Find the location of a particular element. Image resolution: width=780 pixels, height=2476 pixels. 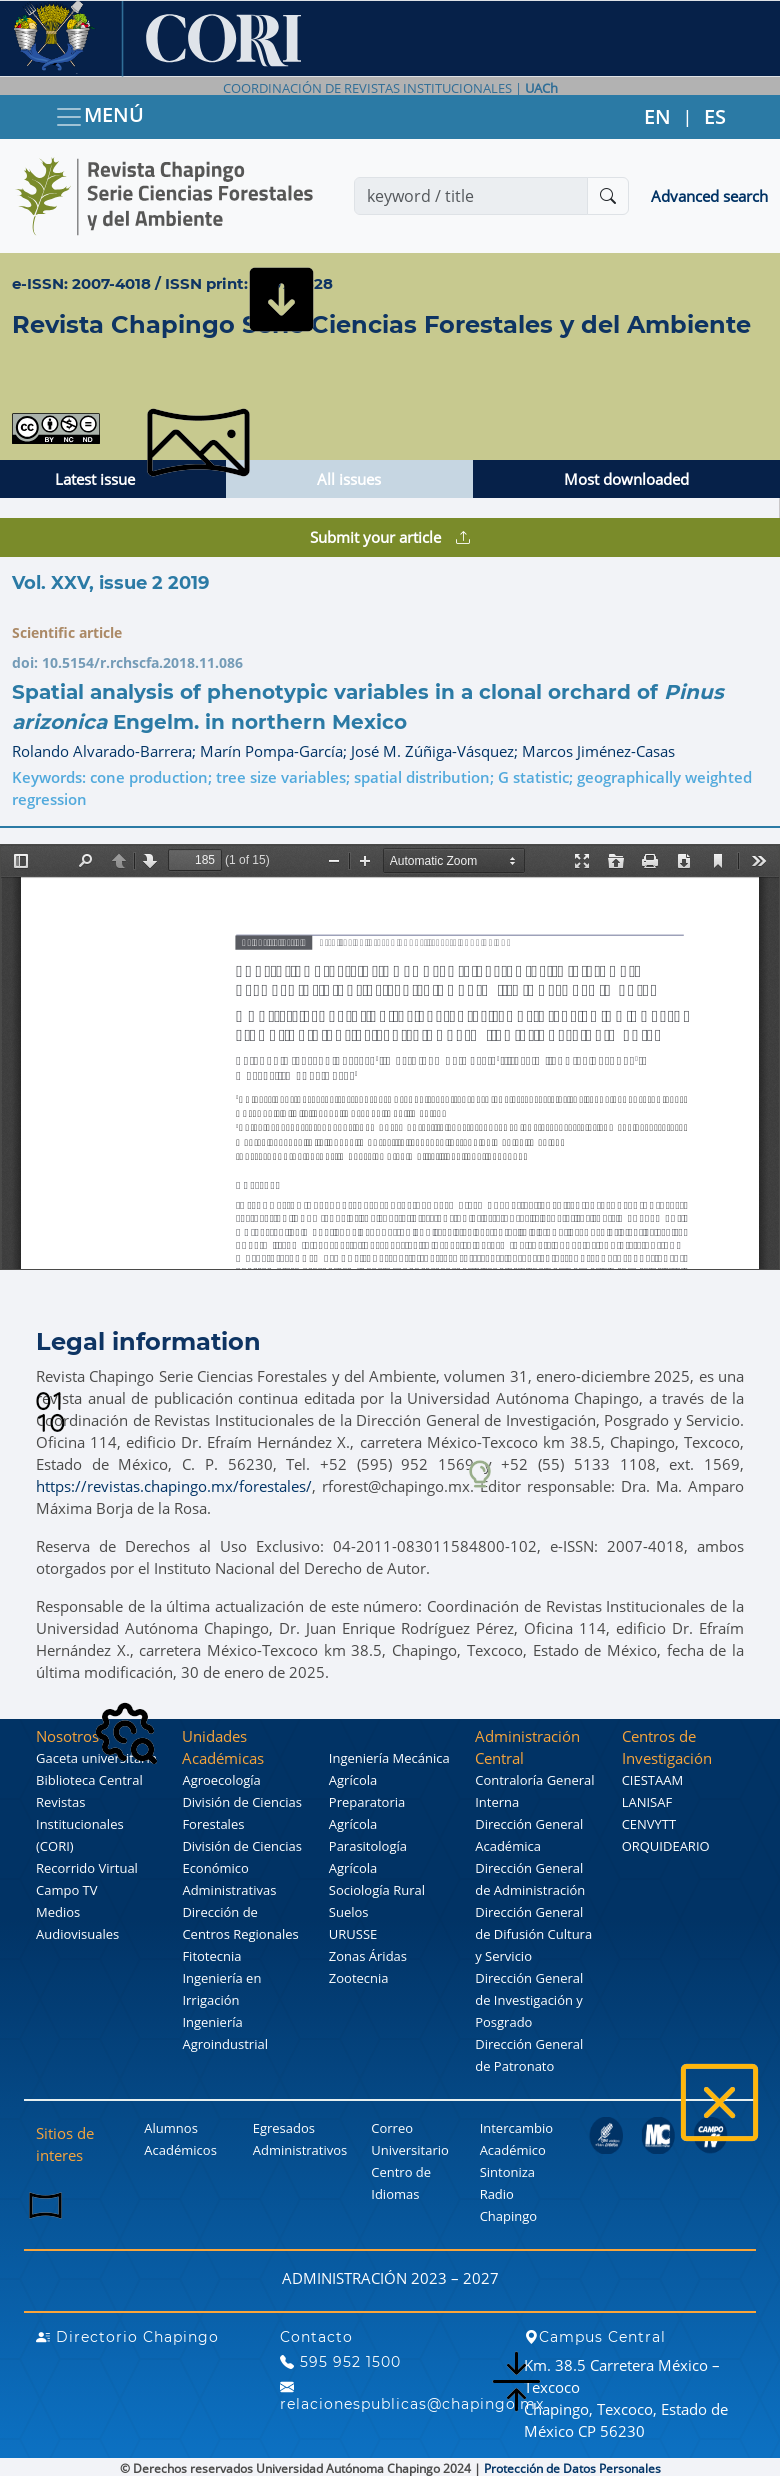

view or access binary/code data is located at coordinates (50, 1412).